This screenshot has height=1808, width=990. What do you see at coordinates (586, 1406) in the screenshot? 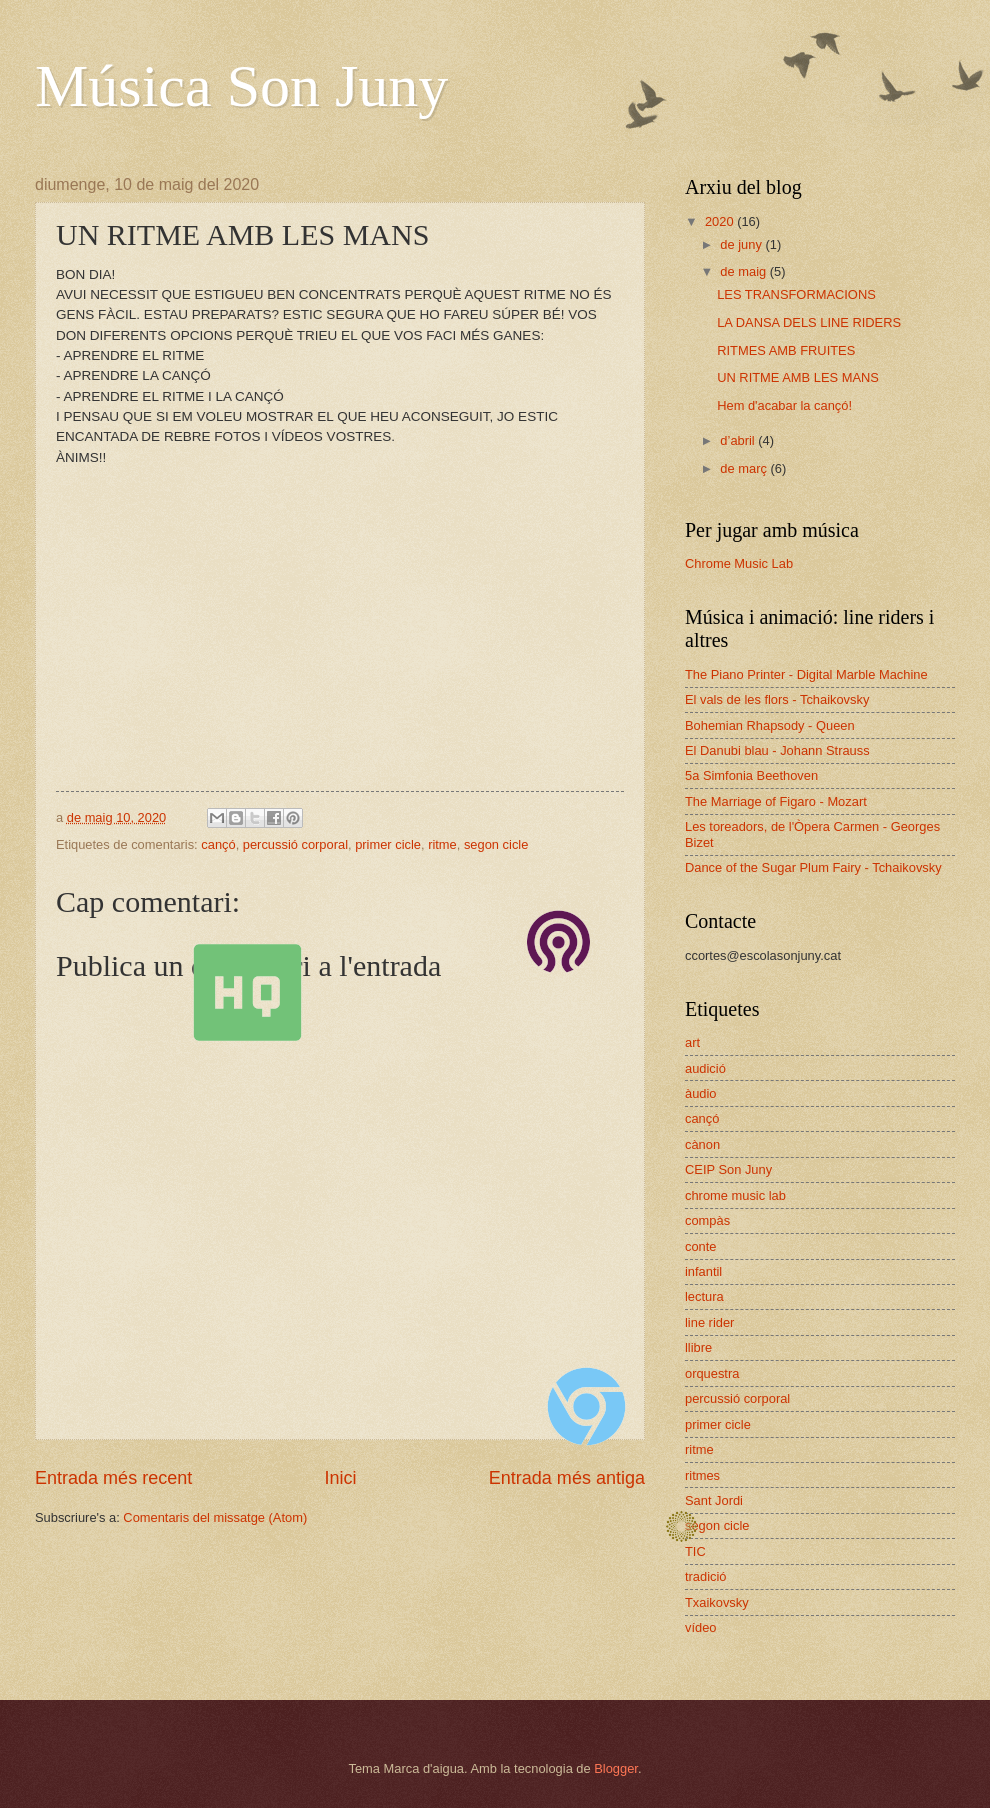
I see `open google chrome browser` at bounding box center [586, 1406].